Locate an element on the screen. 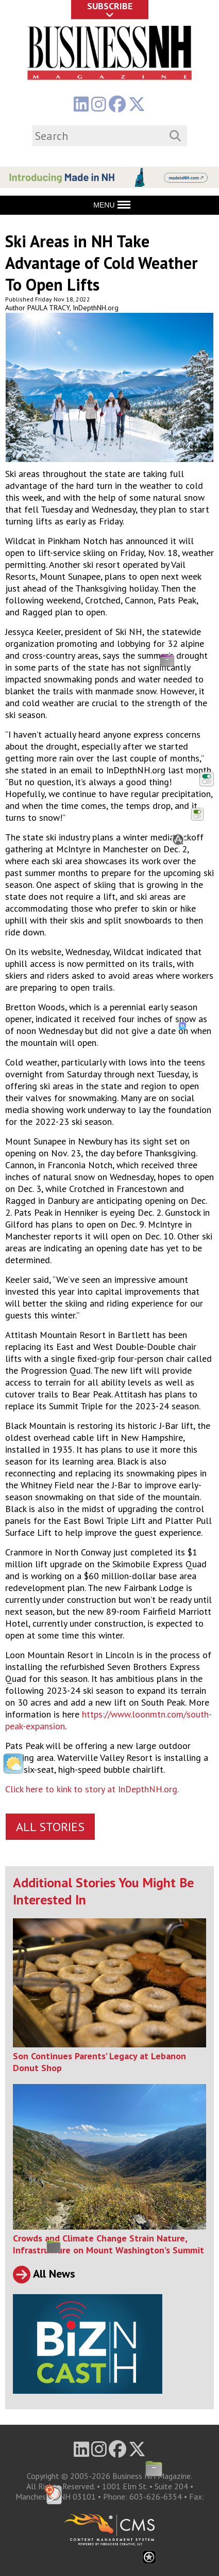 This screenshot has width=219, height=2576. launch konqueror web browser is located at coordinates (182, 1026).